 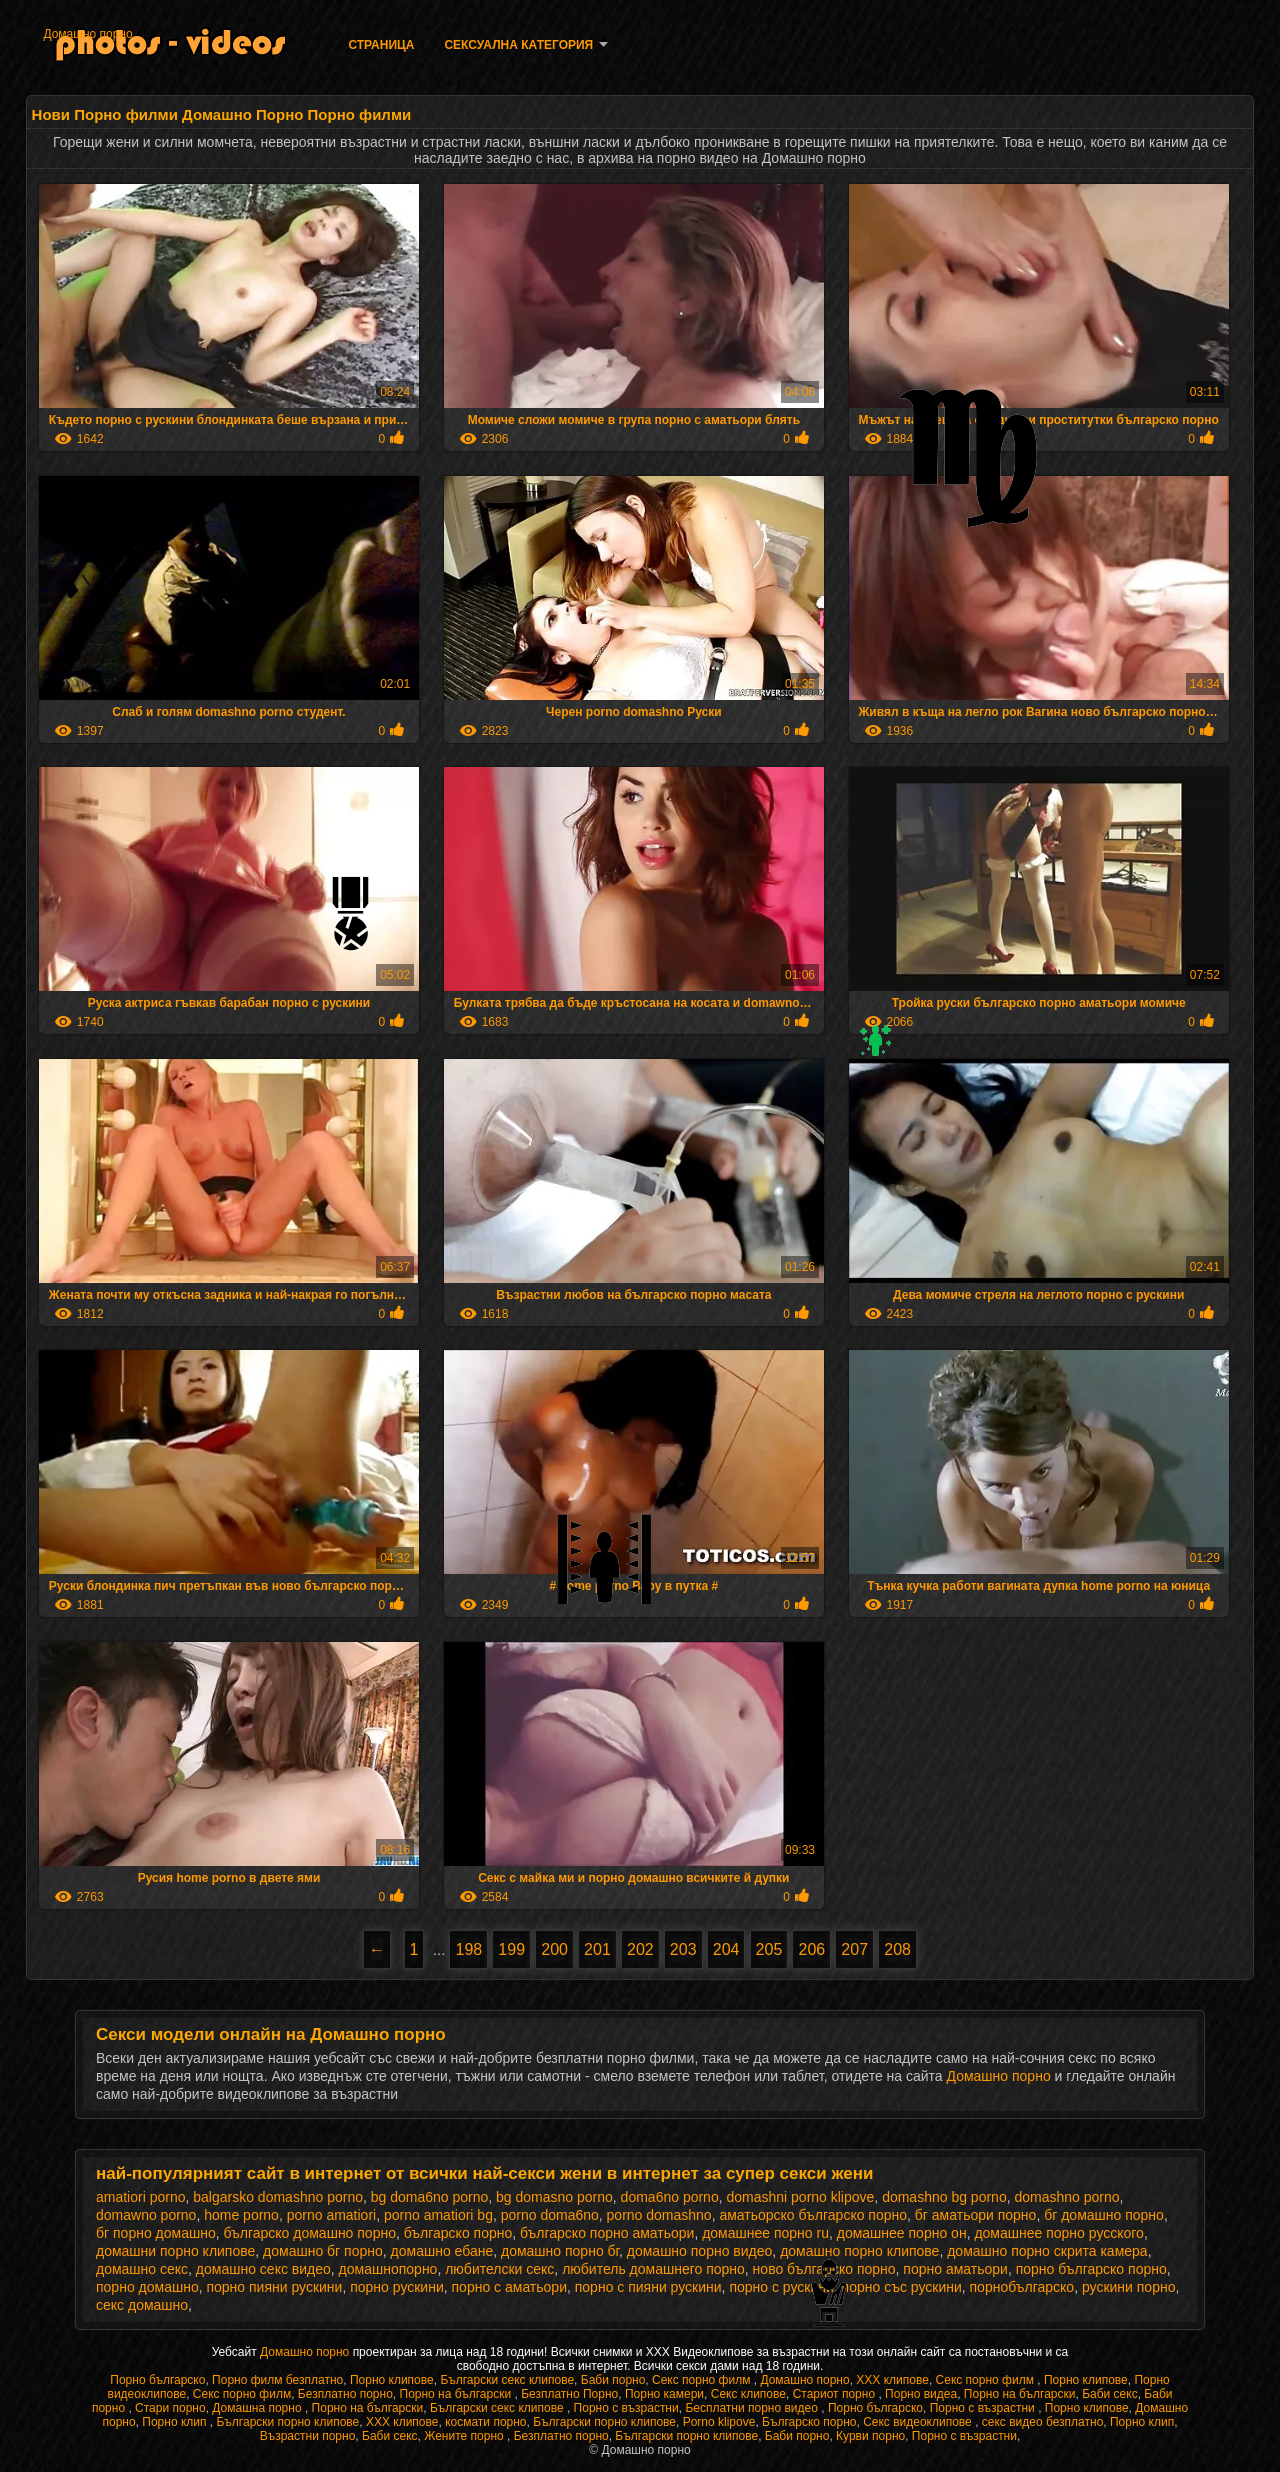 What do you see at coordinates (875, 1040) in the screenshot?
I see `activate healing ability or spell` at bounding box center [875, 1040].